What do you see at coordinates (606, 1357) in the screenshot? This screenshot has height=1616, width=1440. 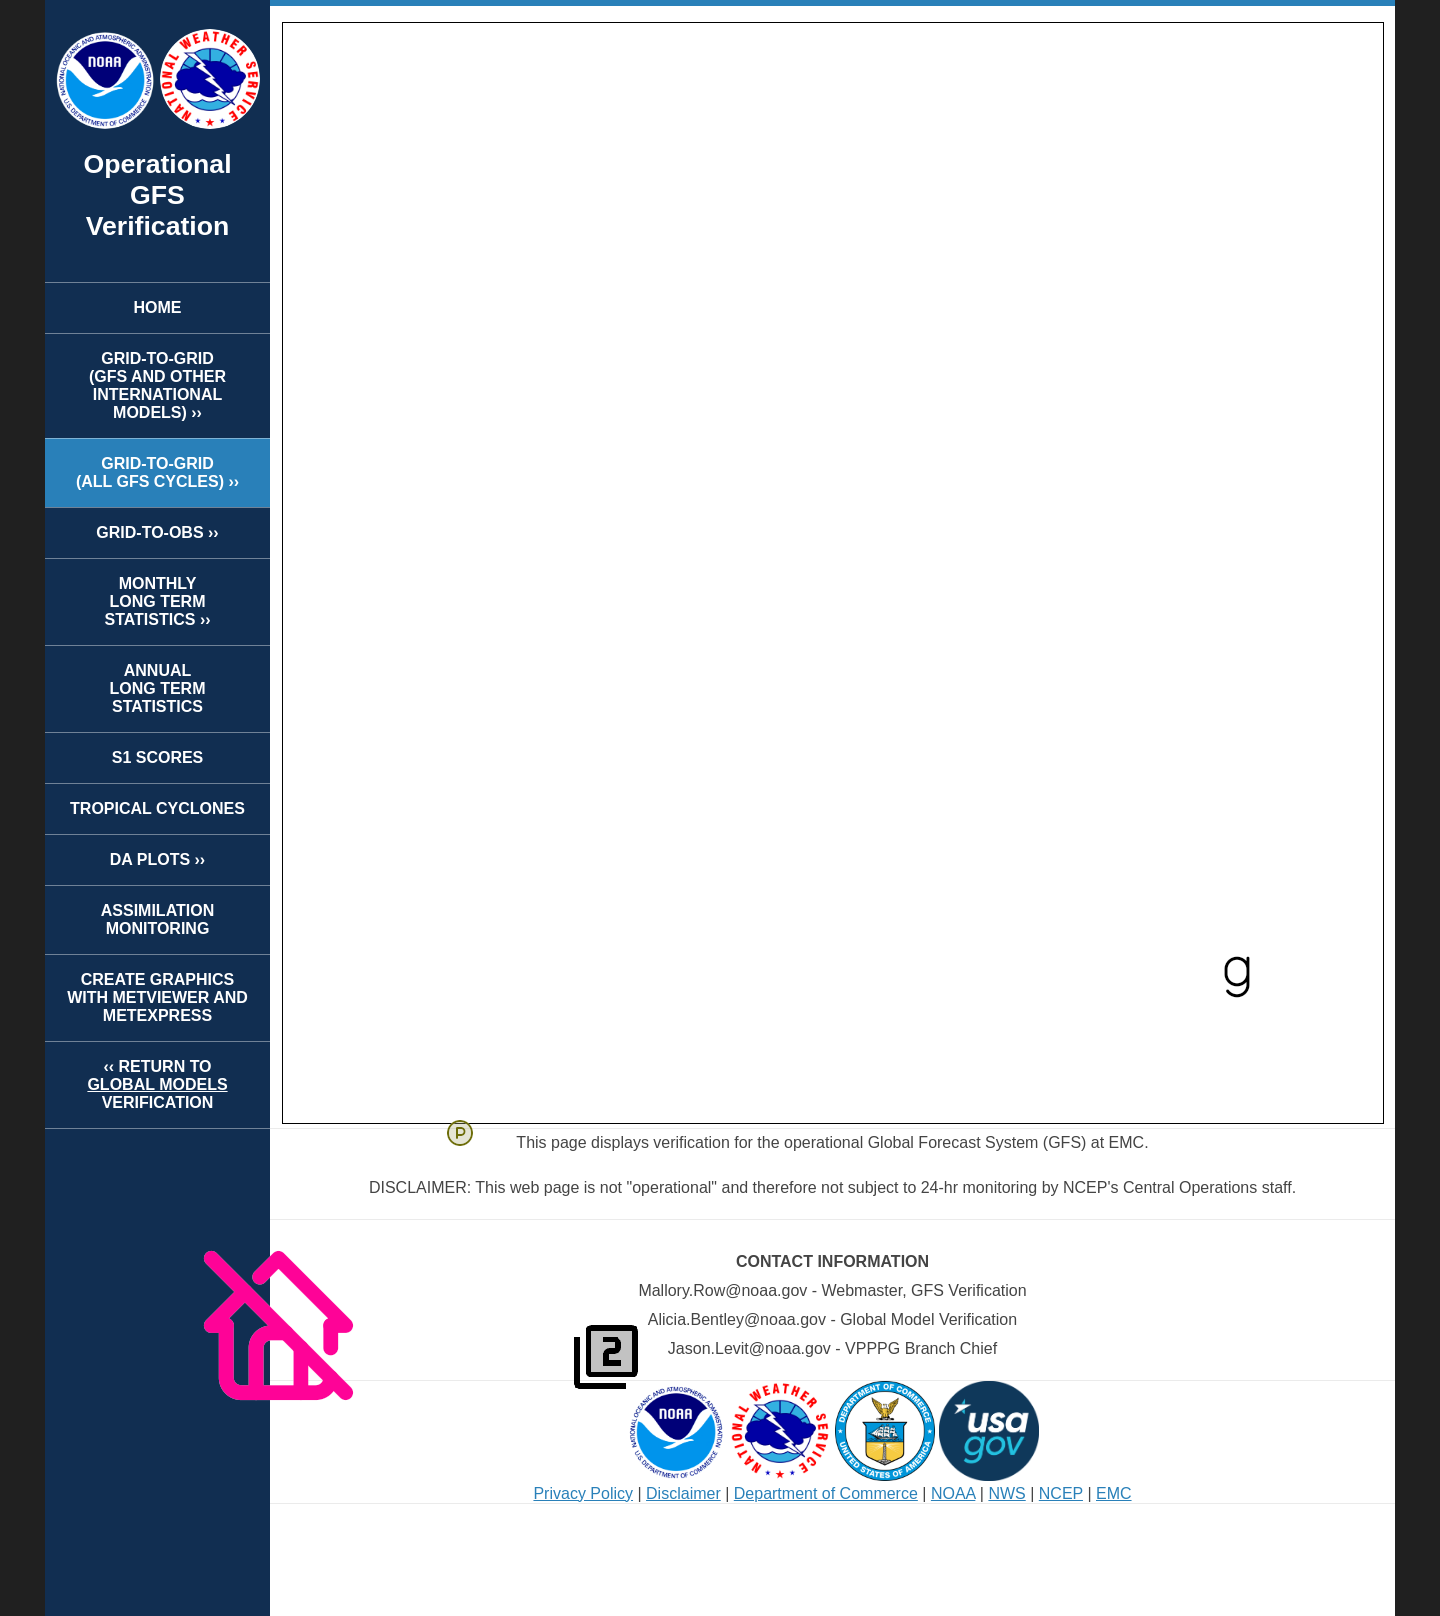 I see `indicates 2 items selected or stacked` at bounding box center [606, 1357].